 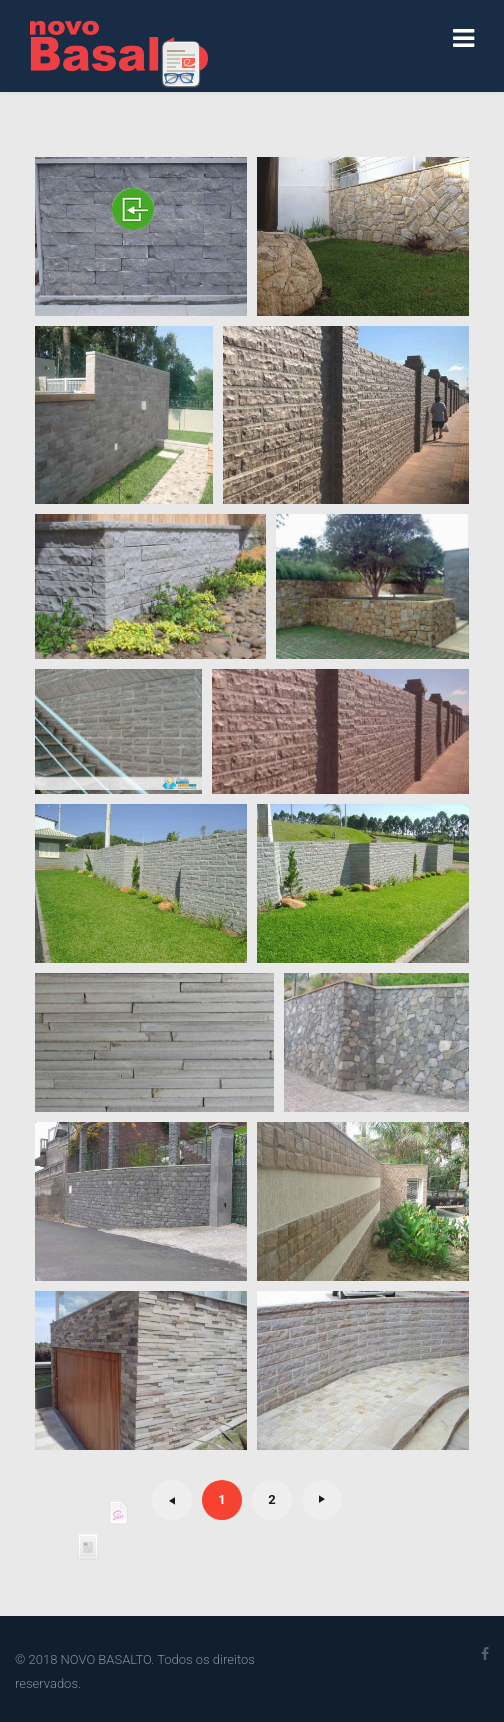 I want to click on log out of your current session, so click(x=133, y=209).